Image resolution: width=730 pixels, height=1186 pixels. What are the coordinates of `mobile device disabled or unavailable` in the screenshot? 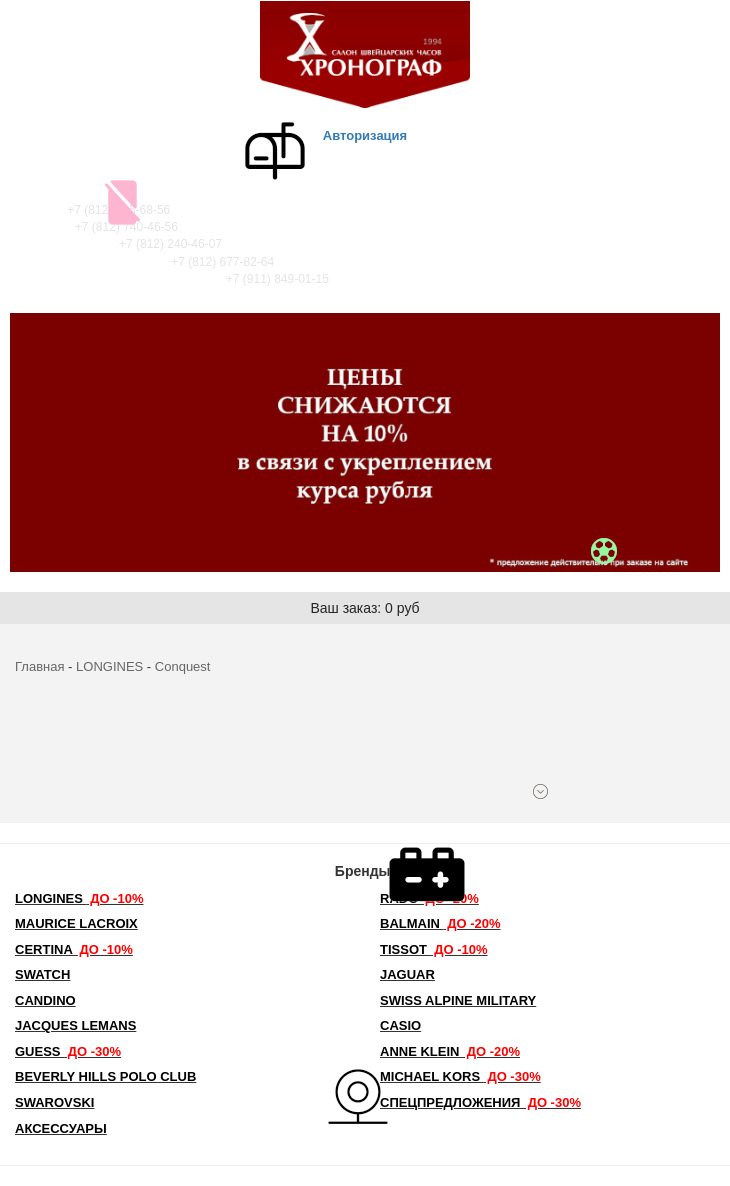 It's located at (122, 202).